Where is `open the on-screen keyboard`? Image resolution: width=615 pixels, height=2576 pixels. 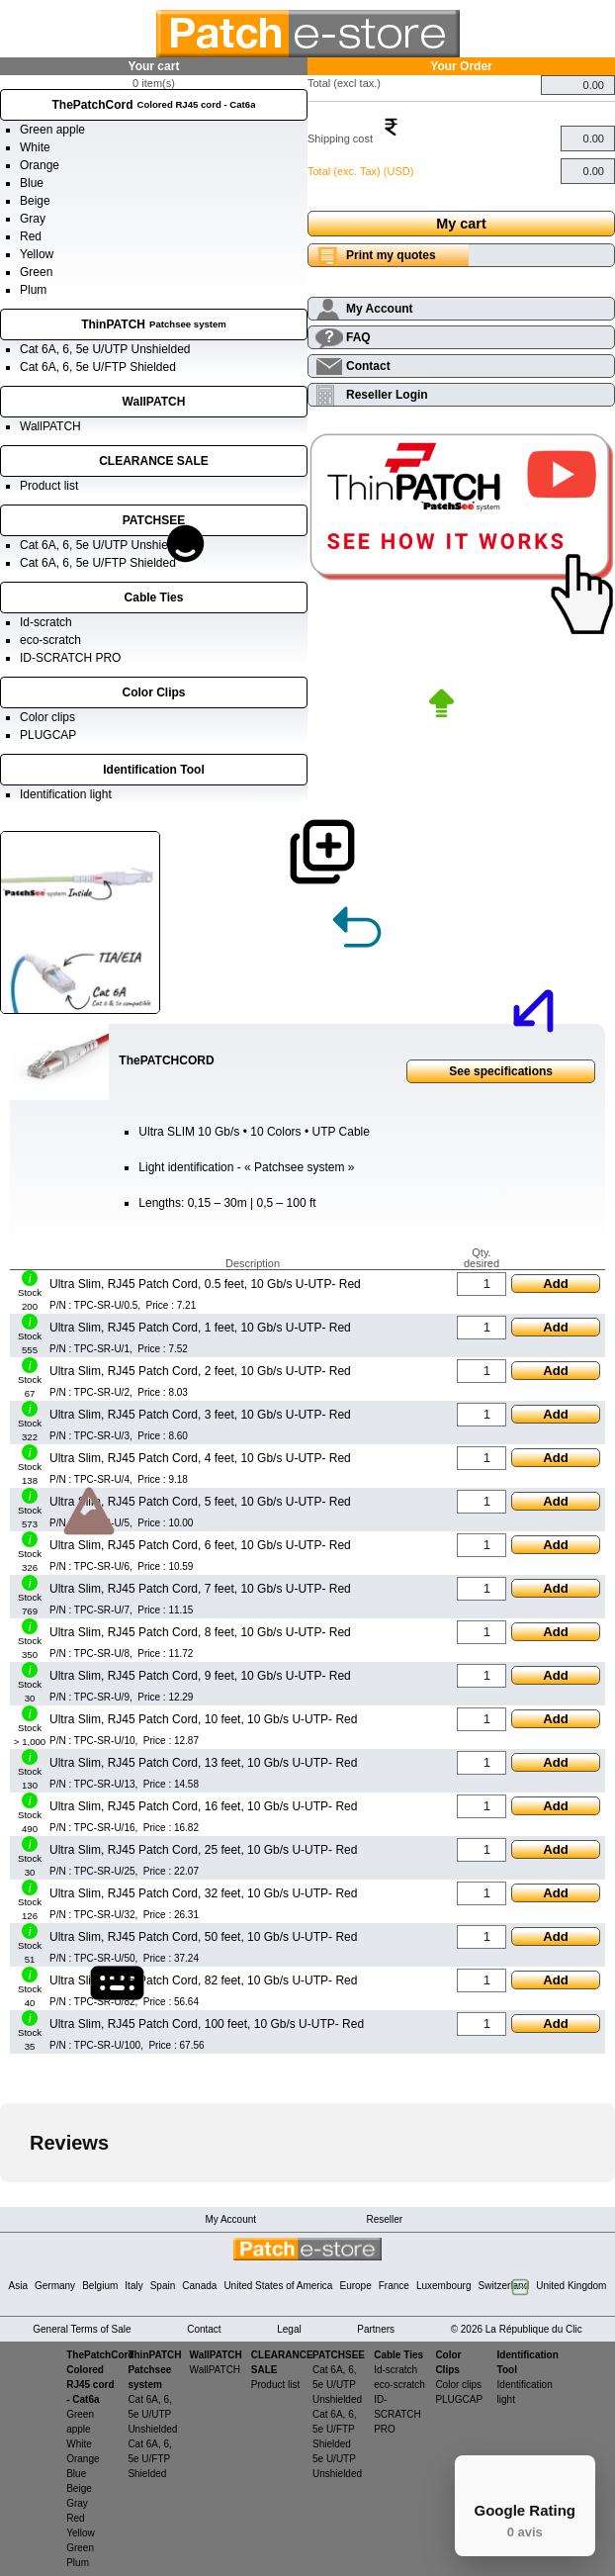 open the on-screen keyboard is located at coordinates (117, 1982).